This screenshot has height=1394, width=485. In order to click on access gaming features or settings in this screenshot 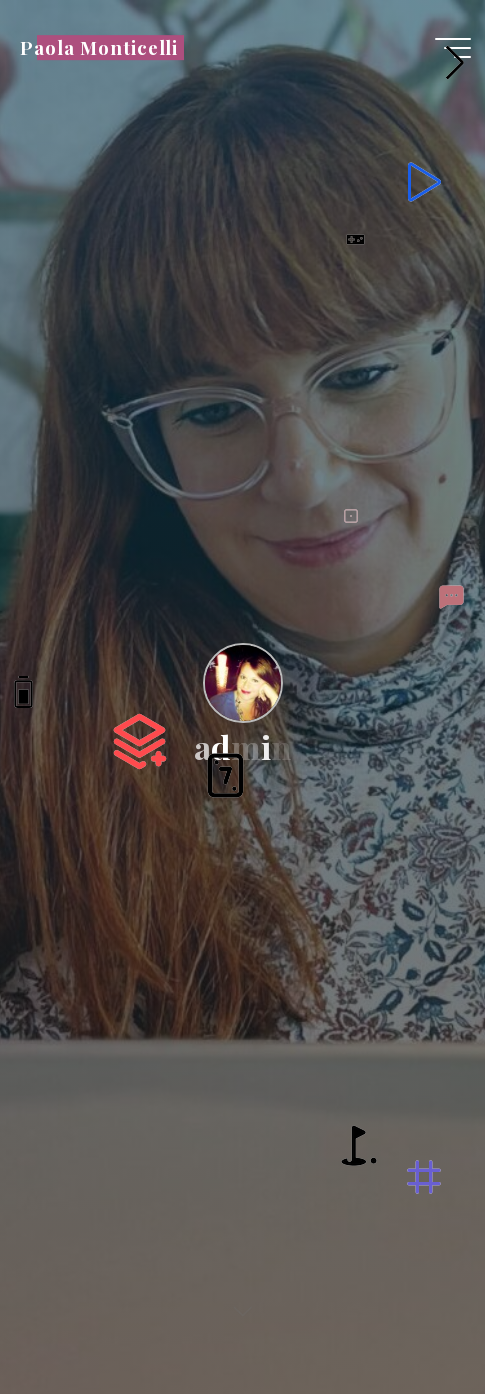, I will do `click(355, 239)`.